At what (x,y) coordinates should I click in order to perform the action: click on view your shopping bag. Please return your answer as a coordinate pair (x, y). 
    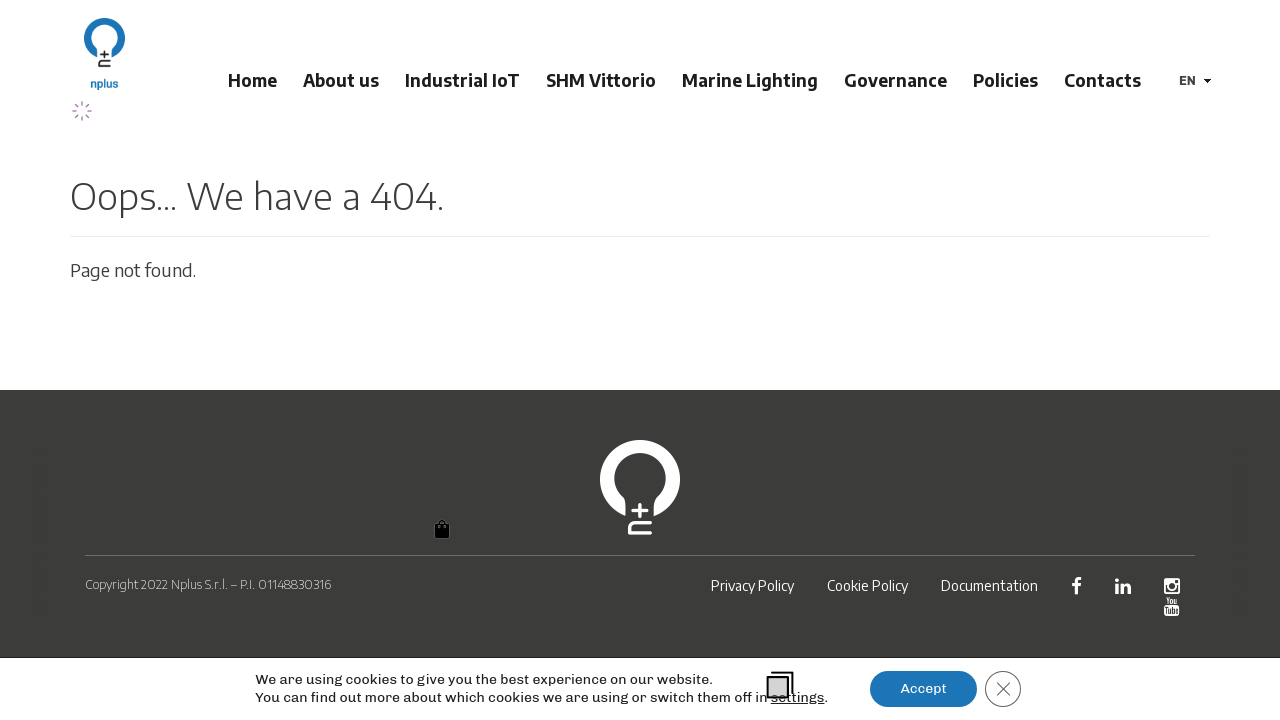
    Looking at the image, I should click on (442, 529).